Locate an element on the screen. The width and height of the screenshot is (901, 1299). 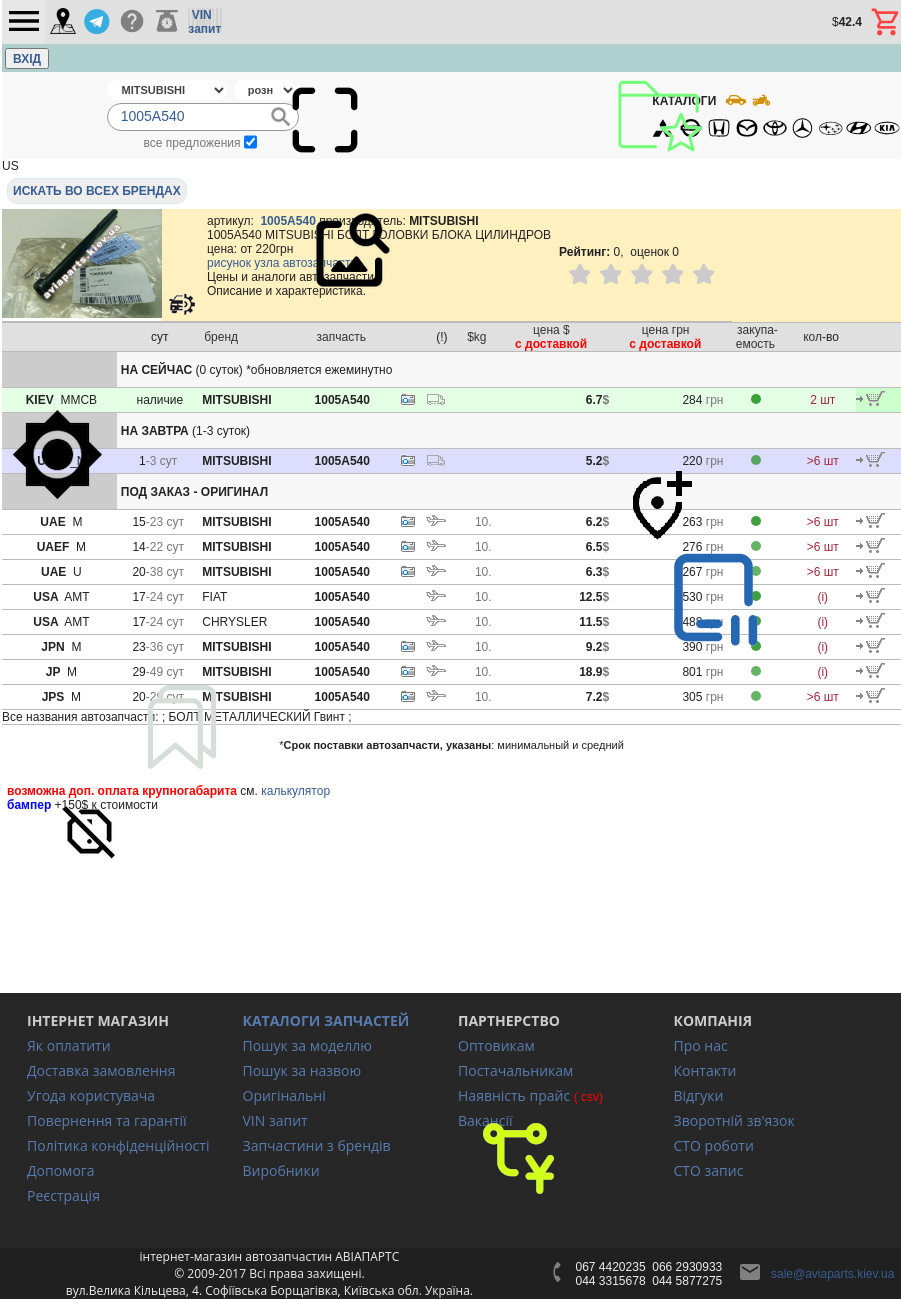
adjust screen brightness is located at coordinates (57, 454).